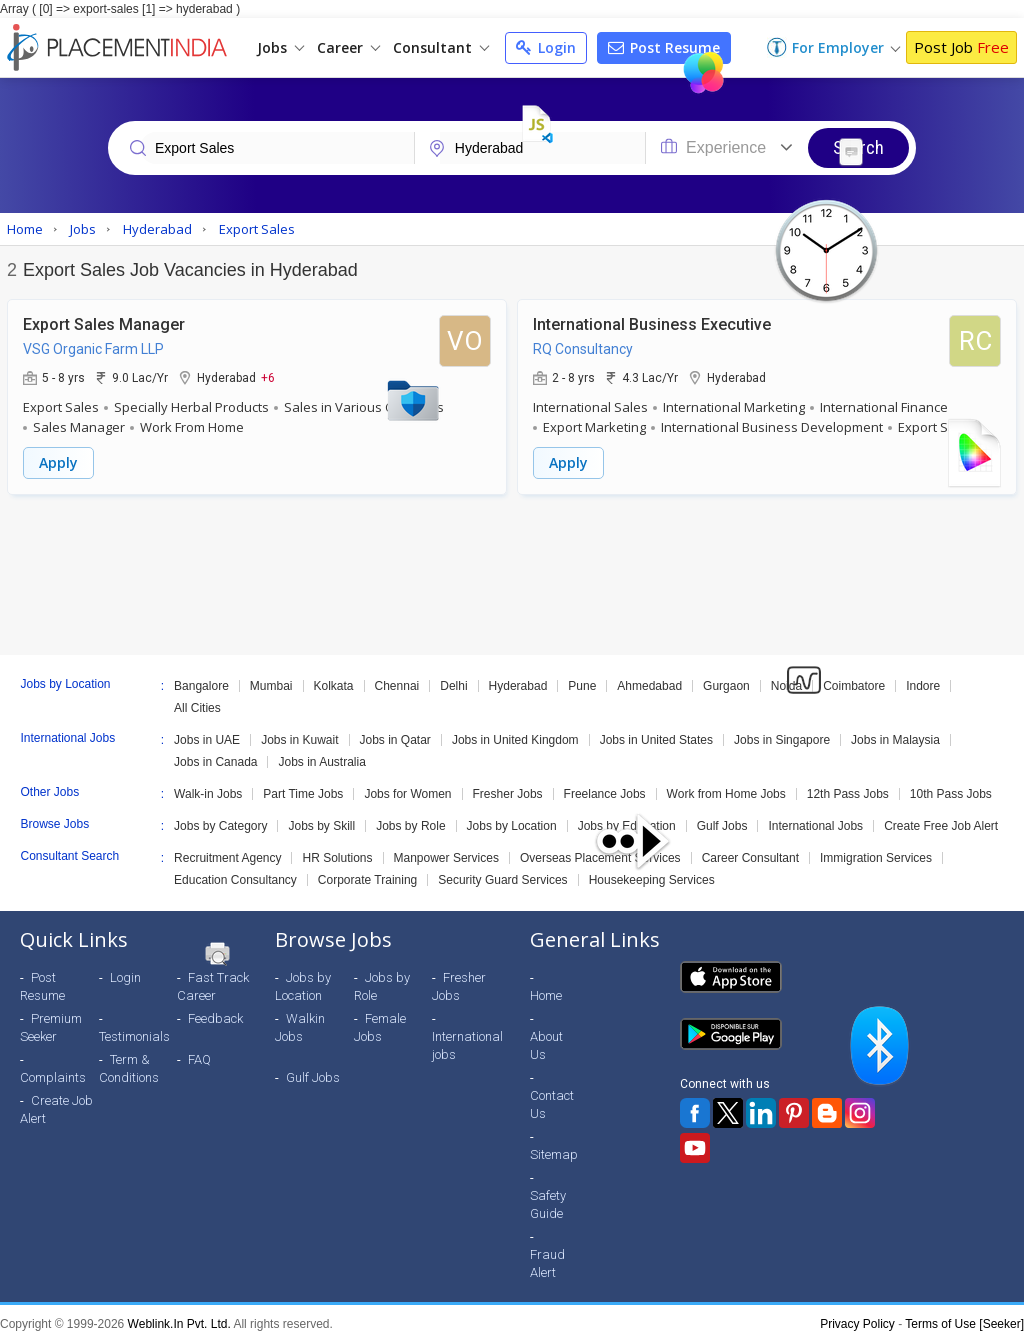 This screenshot has width=1024, height=1343. What do you see at coordinates (629, 843) in the screenshot?
I see `navigate forward in browser or file history` at bounding box center [629, 843].